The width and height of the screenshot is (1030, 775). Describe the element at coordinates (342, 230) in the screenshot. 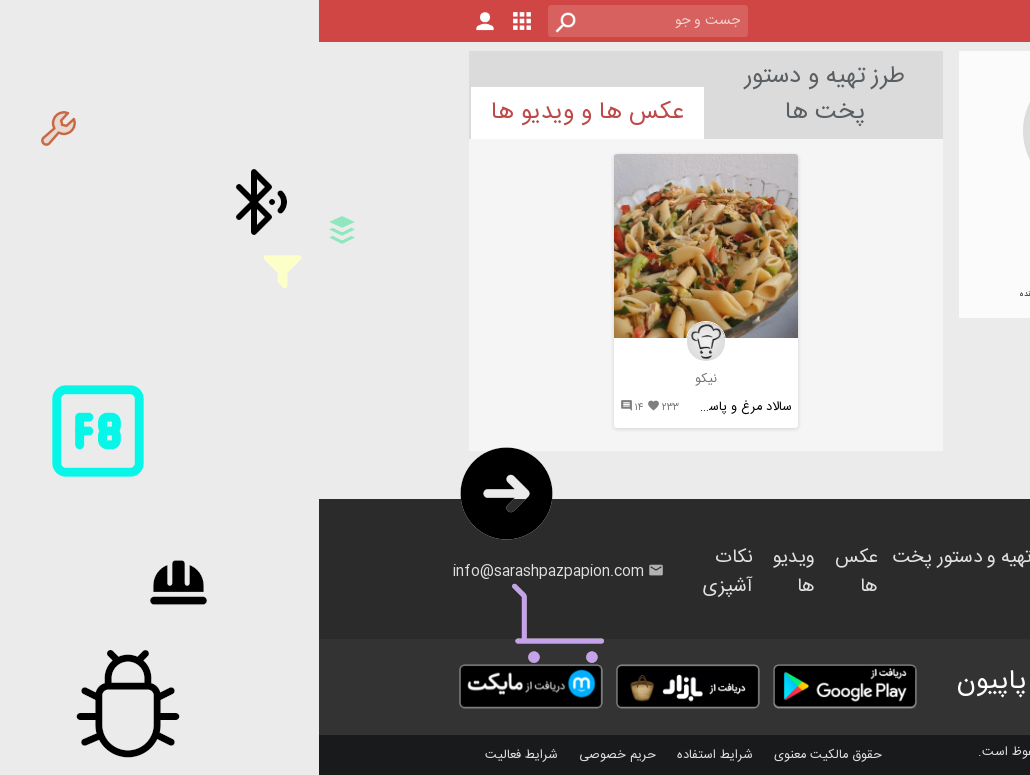

I see `buffer app logo` at that location.